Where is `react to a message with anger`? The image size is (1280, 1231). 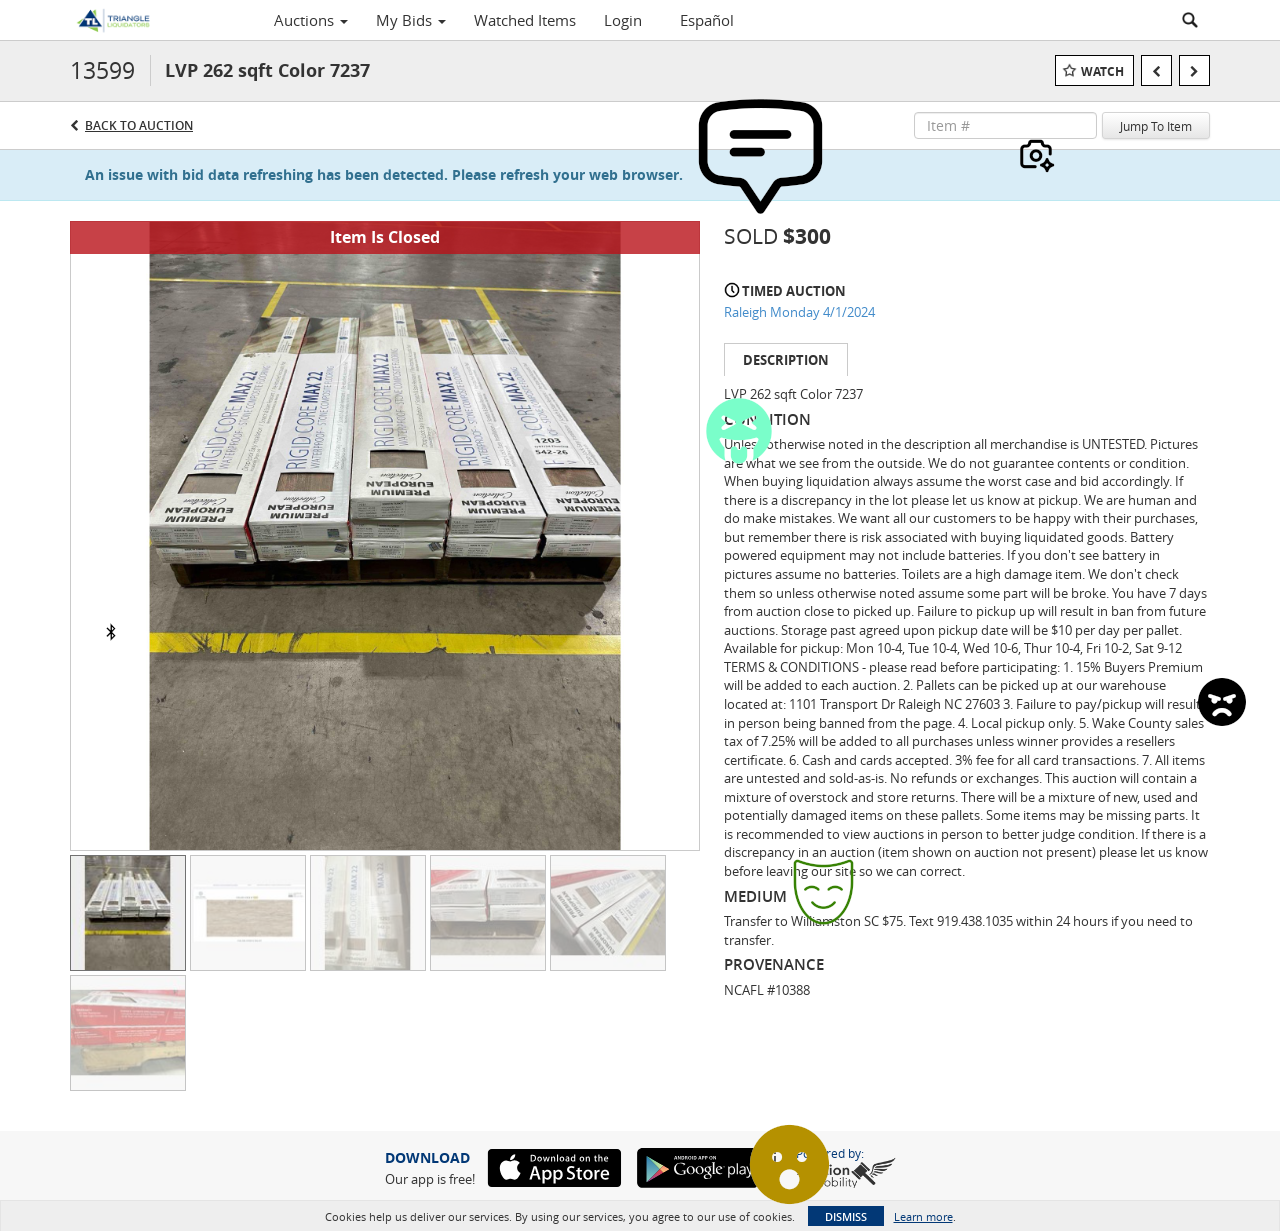
react to a message with anger is located at coordinates (1222, 702).